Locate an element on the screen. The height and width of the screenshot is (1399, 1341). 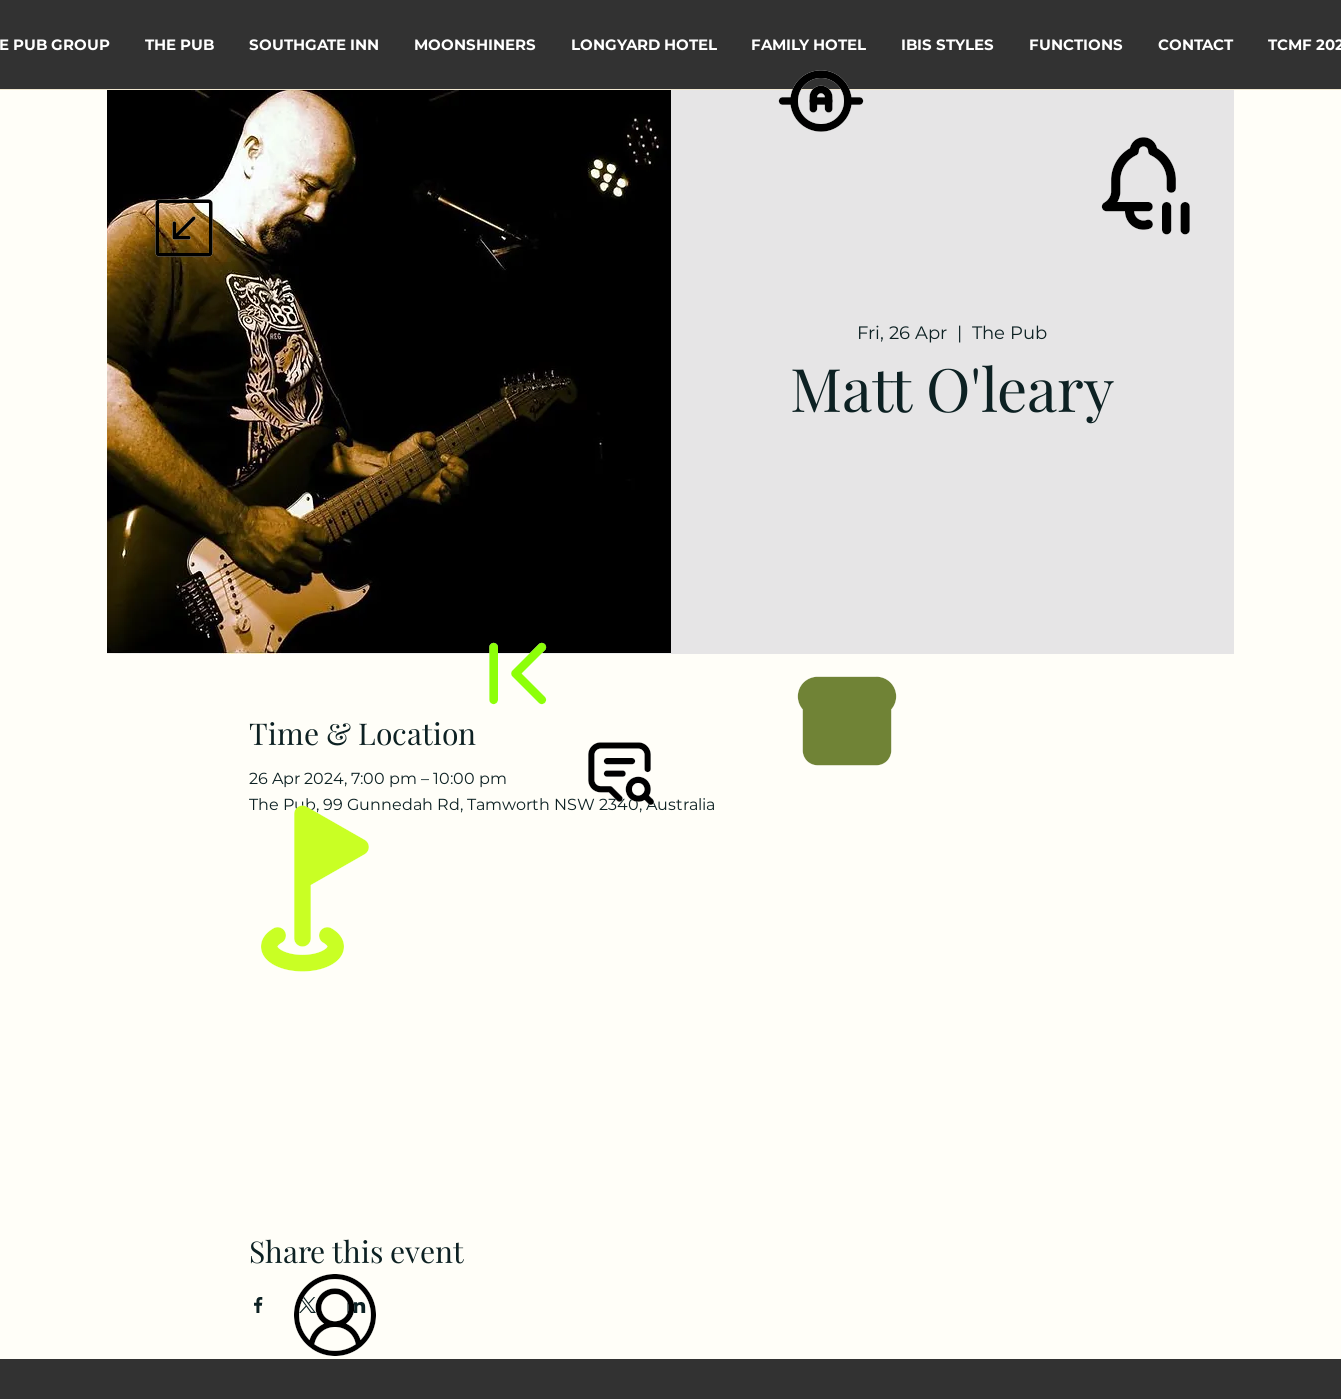
access golf course or mini golf features is located at coordinates (302, 888).